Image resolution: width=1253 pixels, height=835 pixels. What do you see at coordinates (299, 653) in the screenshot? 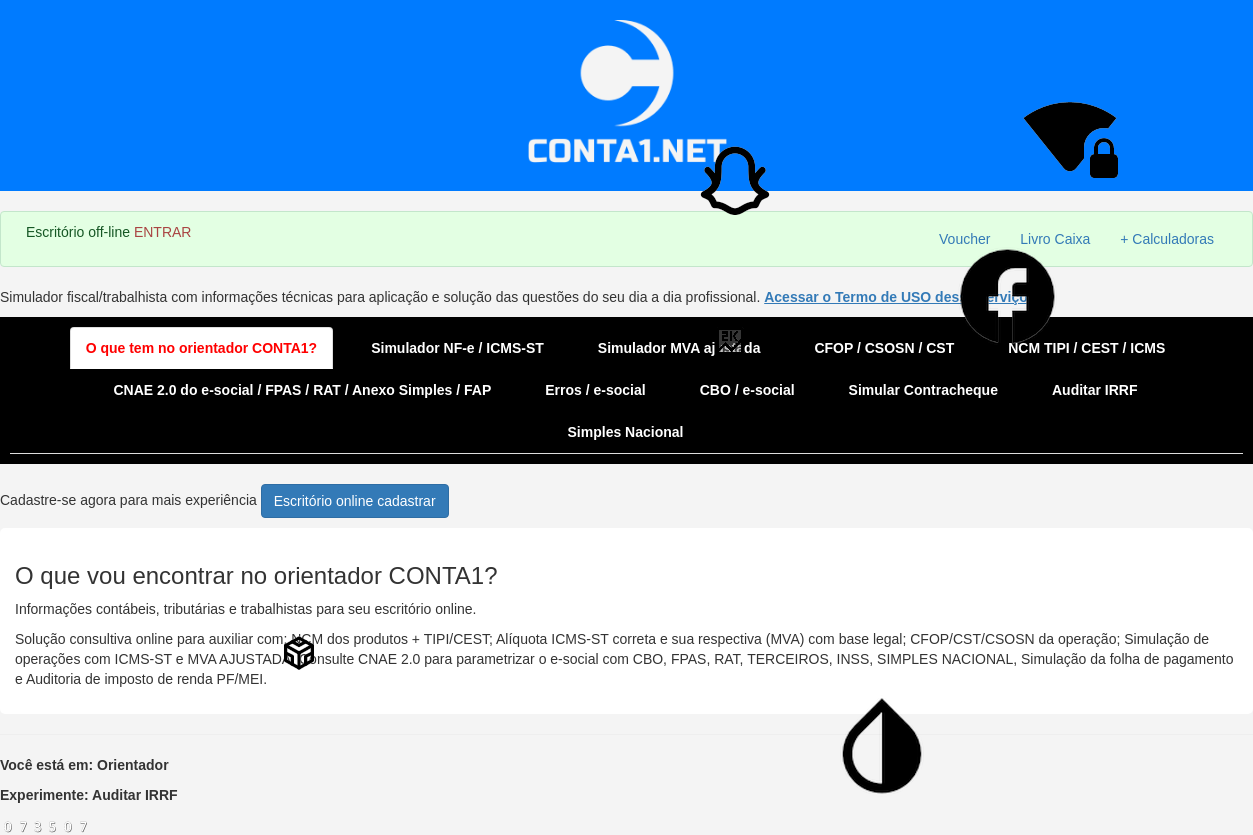
I see `open CodeSandbox development environment` at bounding box center [299, 653].